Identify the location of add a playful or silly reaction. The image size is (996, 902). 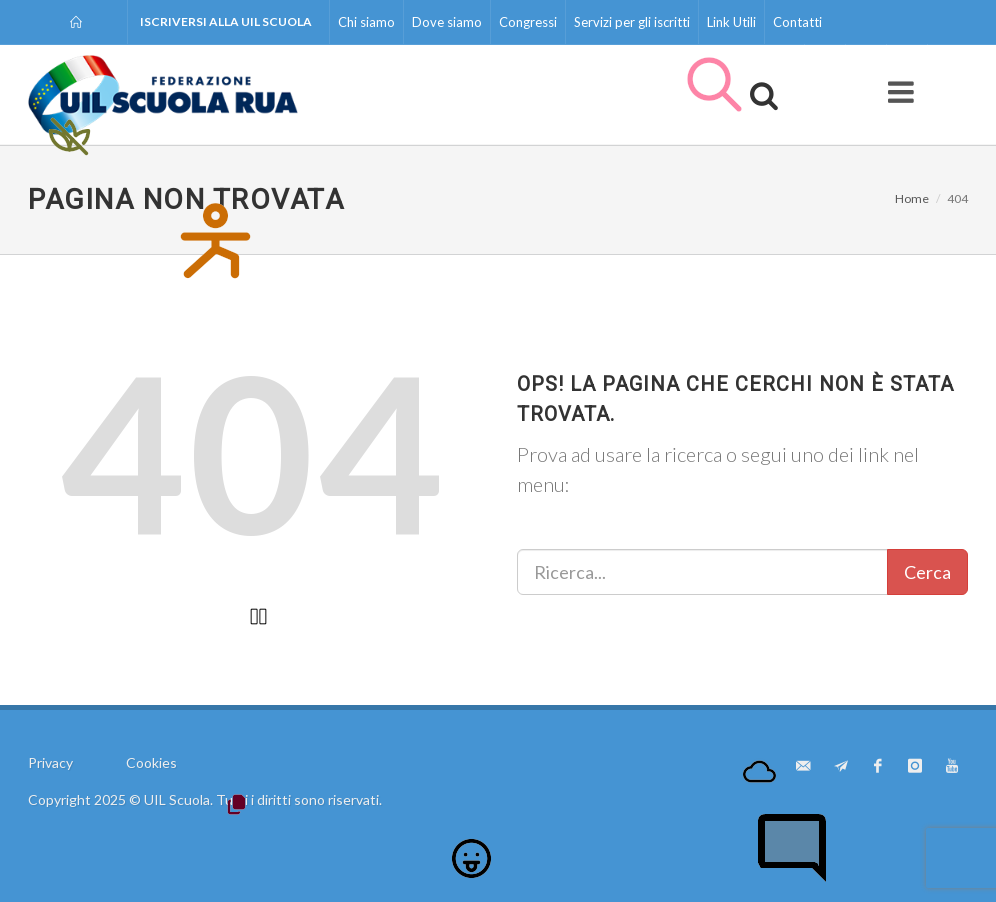
(471, 858).